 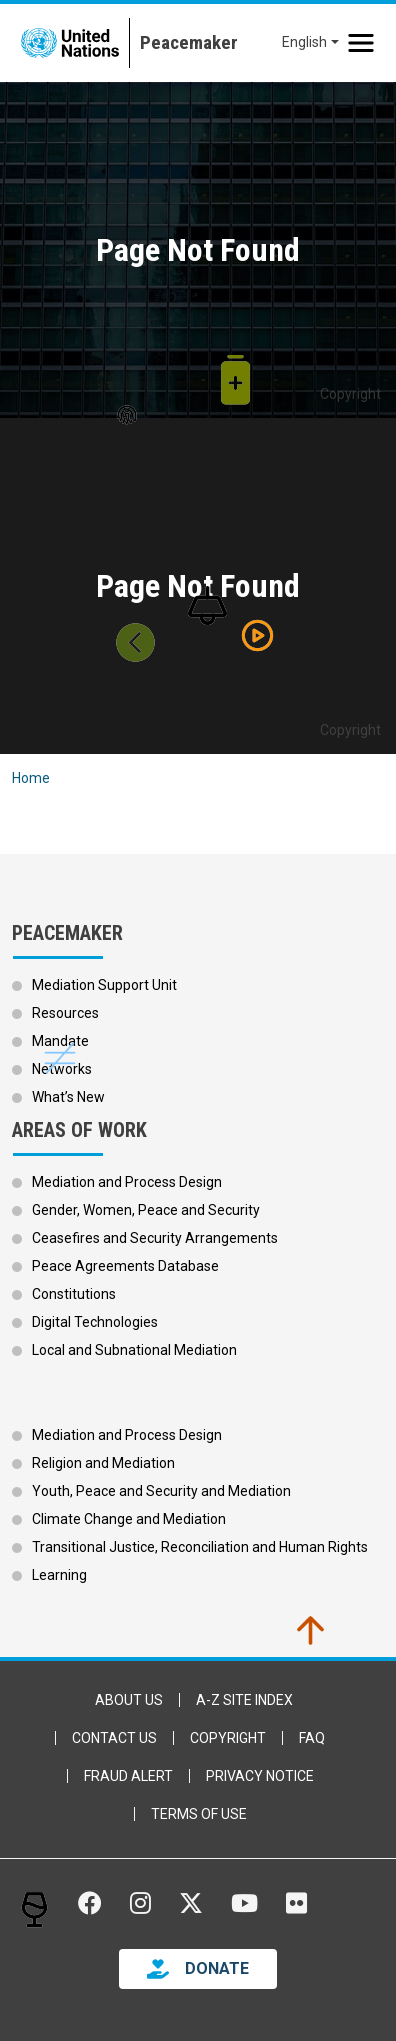 I want to click on go back to the previous screen, so click(x=135, y=642).